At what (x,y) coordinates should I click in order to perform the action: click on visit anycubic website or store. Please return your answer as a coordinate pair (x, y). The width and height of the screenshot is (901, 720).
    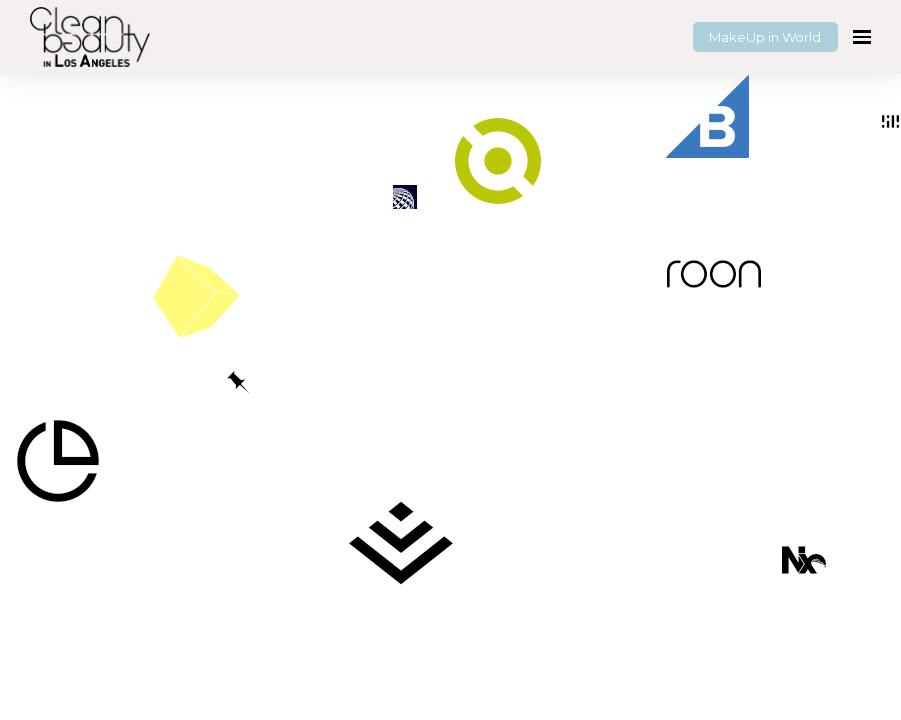
    Looking at the image, I should click on (196, 296).